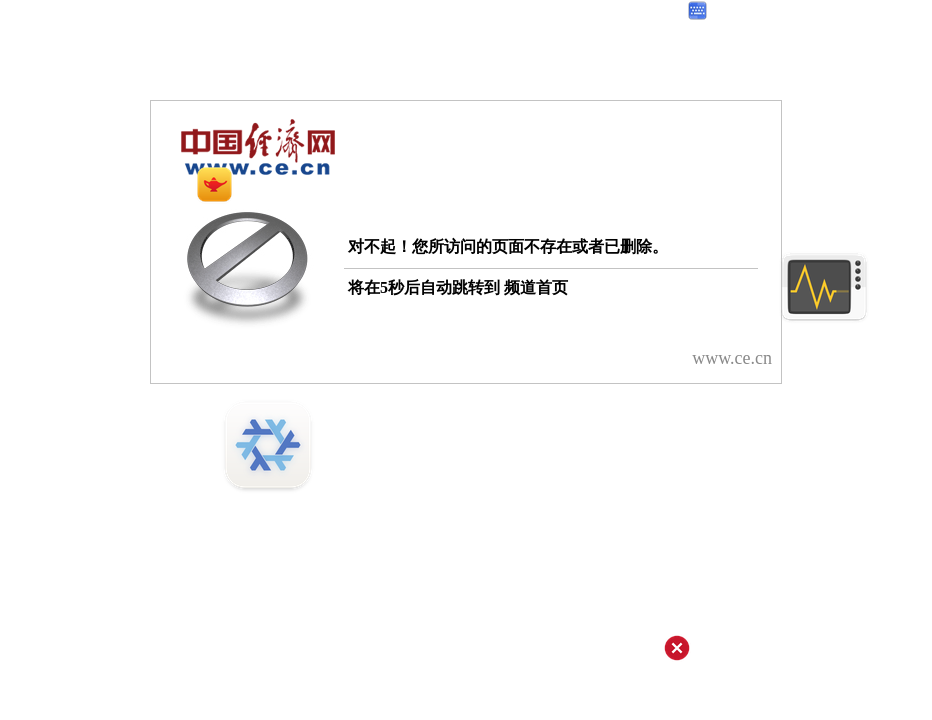 The height and width of the screenshot is (720, 932). Describe the element at coordinates (824, 287) in the screenshot. I see `open system monitor application` at that location.